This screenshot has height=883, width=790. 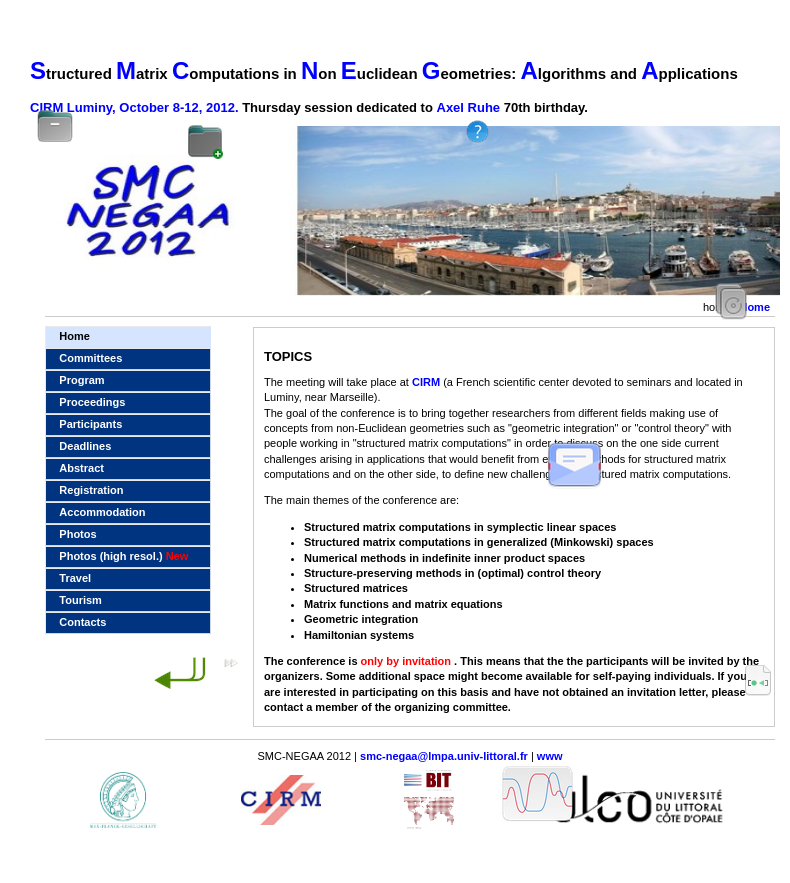 What do you see at coordinates (731, 301) in the screenshot?
I see `access multiple disk drives or storage devices` at bounding box center [731, 301].